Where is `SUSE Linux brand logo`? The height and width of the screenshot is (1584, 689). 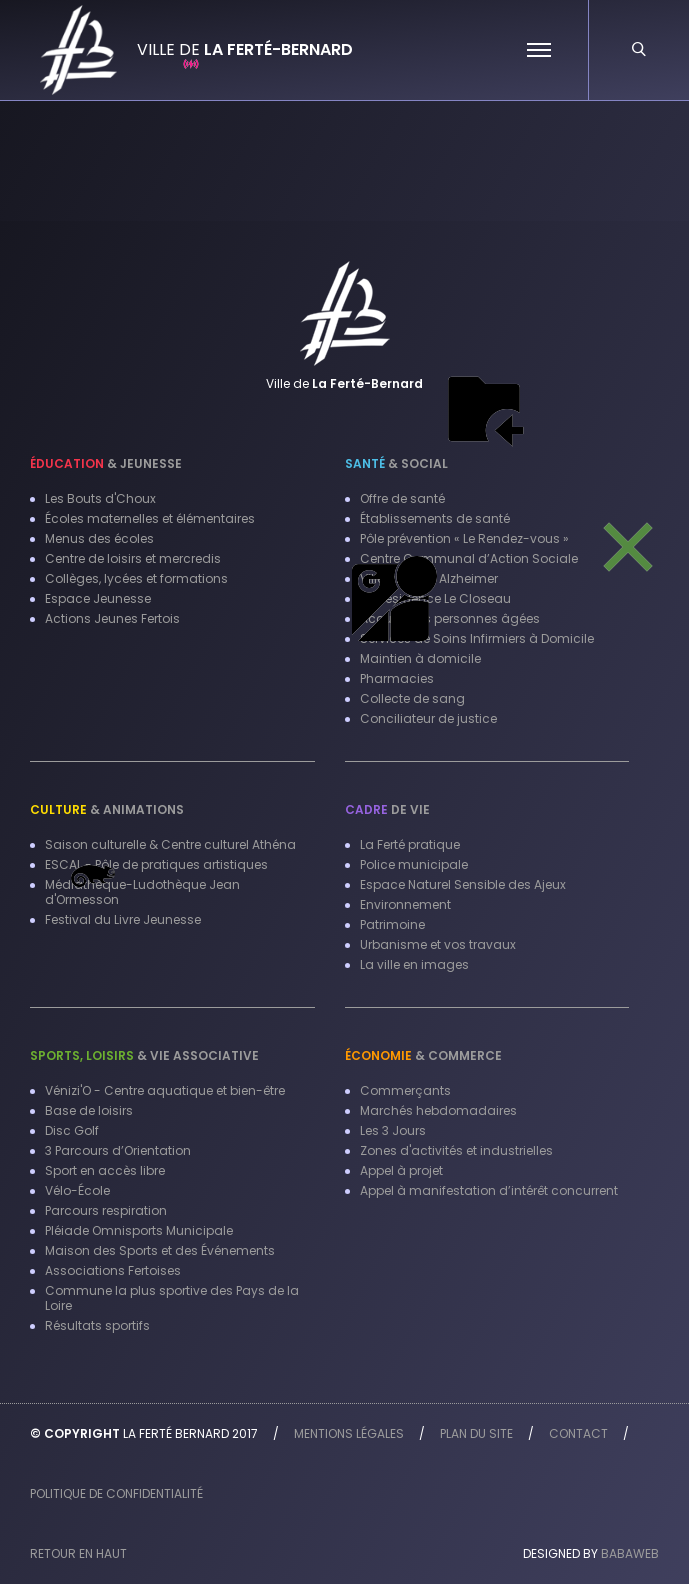 SUSE Linux brand logo is located at coordinates (93, 876).